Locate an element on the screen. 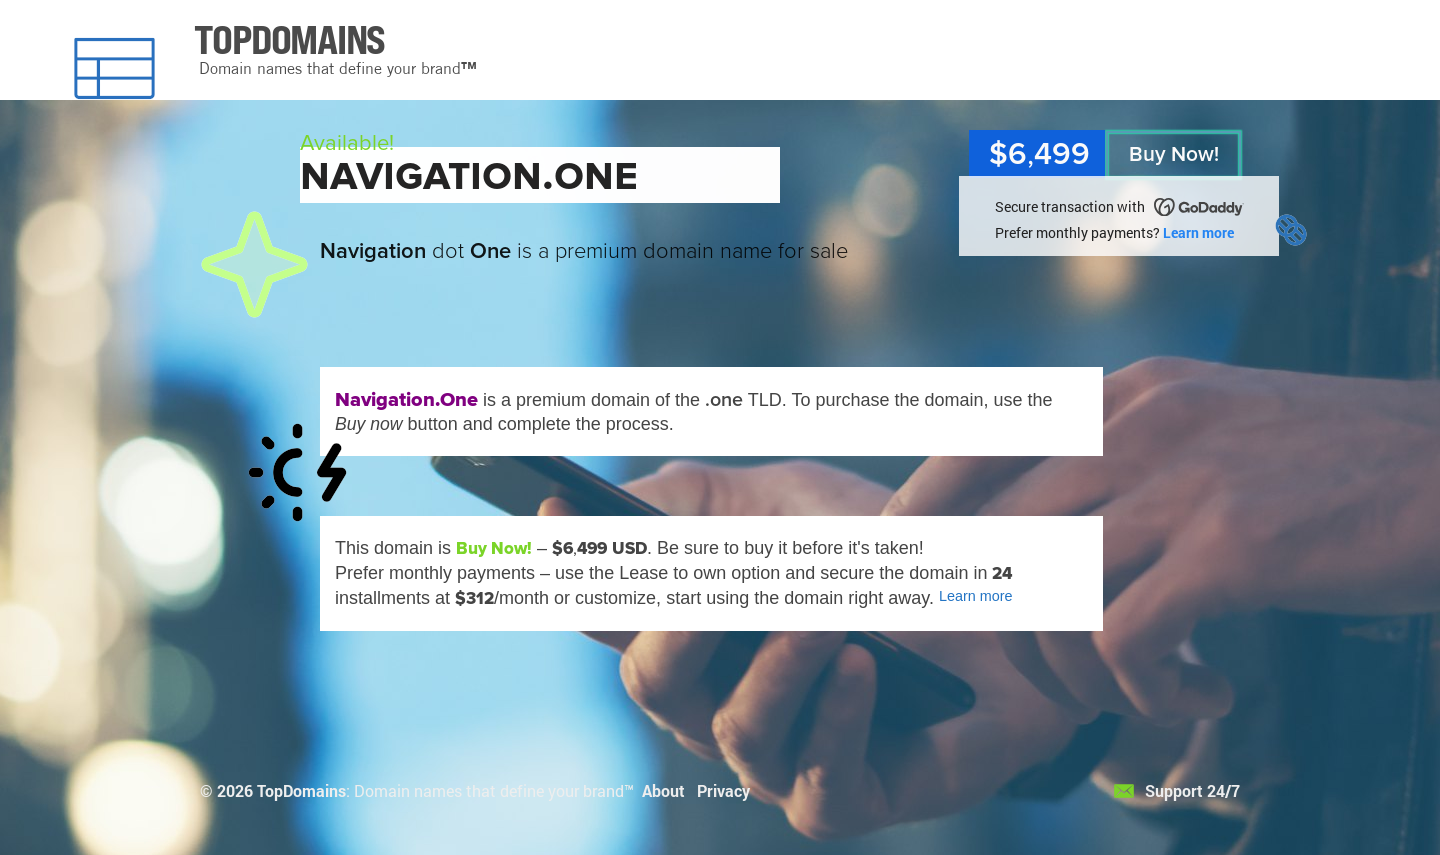  view data in table format is located at coordinates (114, 68).